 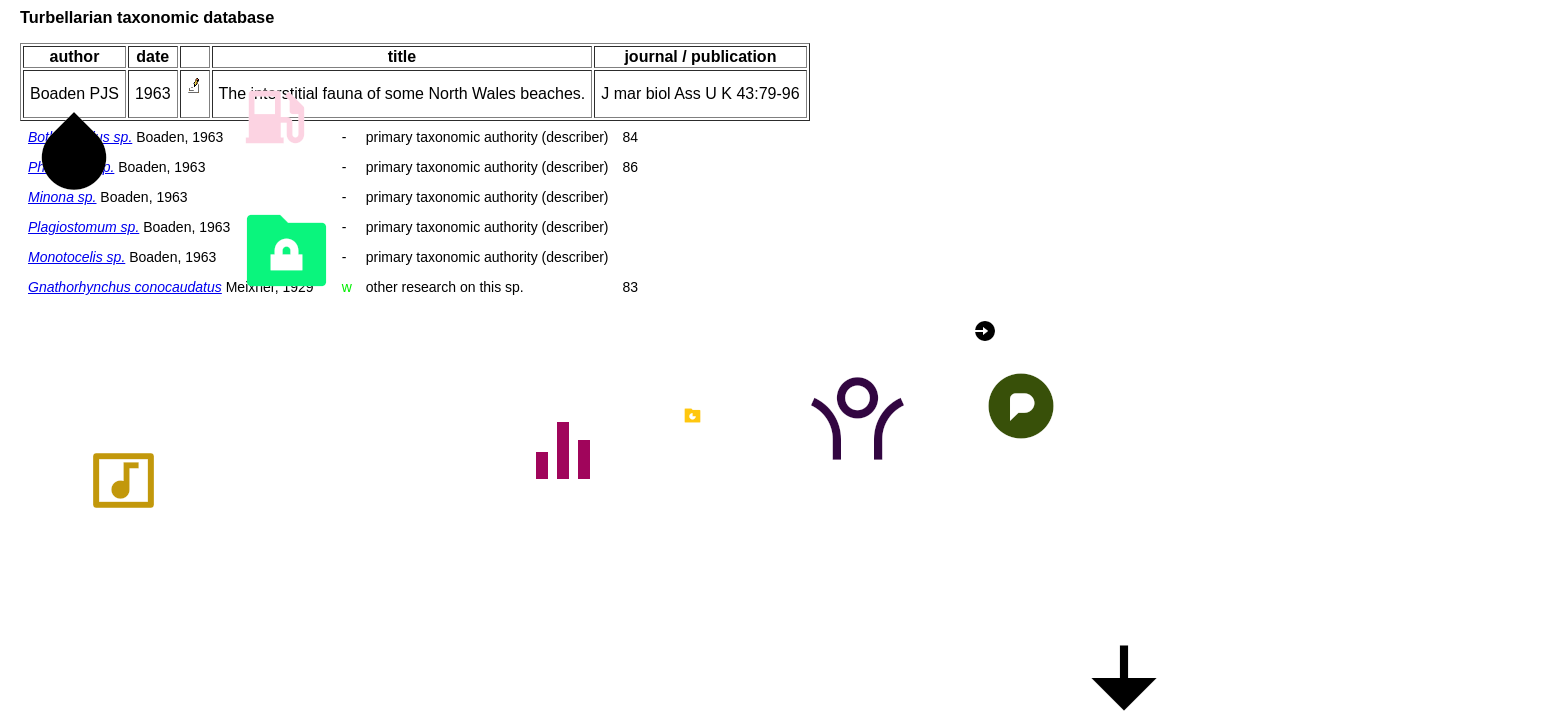 I want to click on open folder containing charts or analytics, so click(x=692, y=415).